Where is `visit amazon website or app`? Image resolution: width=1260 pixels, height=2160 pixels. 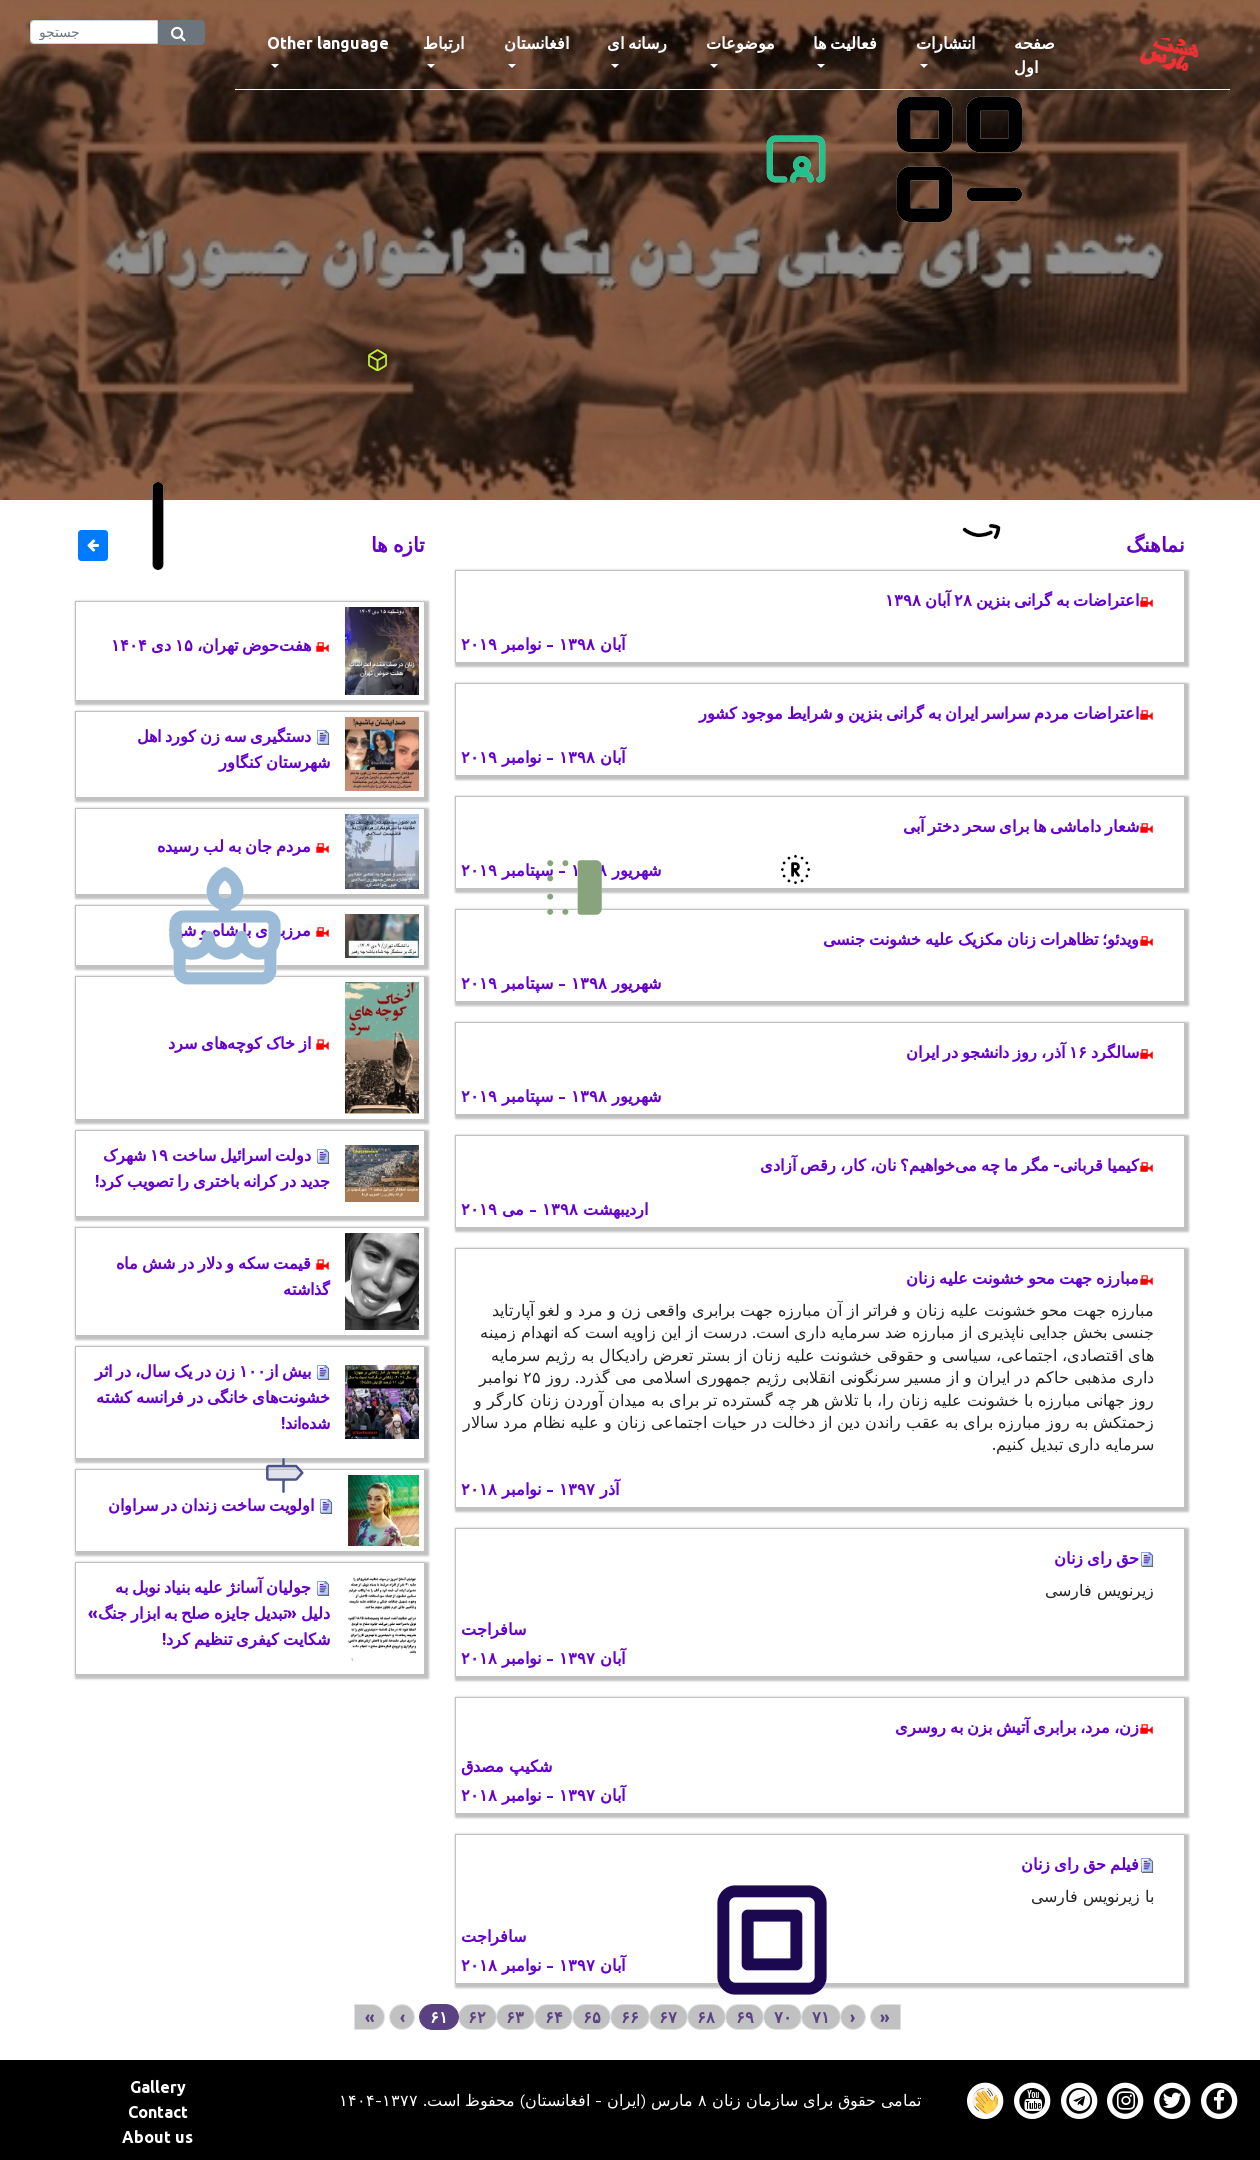
visit amazon website or app is located at coordinates (981, 531).